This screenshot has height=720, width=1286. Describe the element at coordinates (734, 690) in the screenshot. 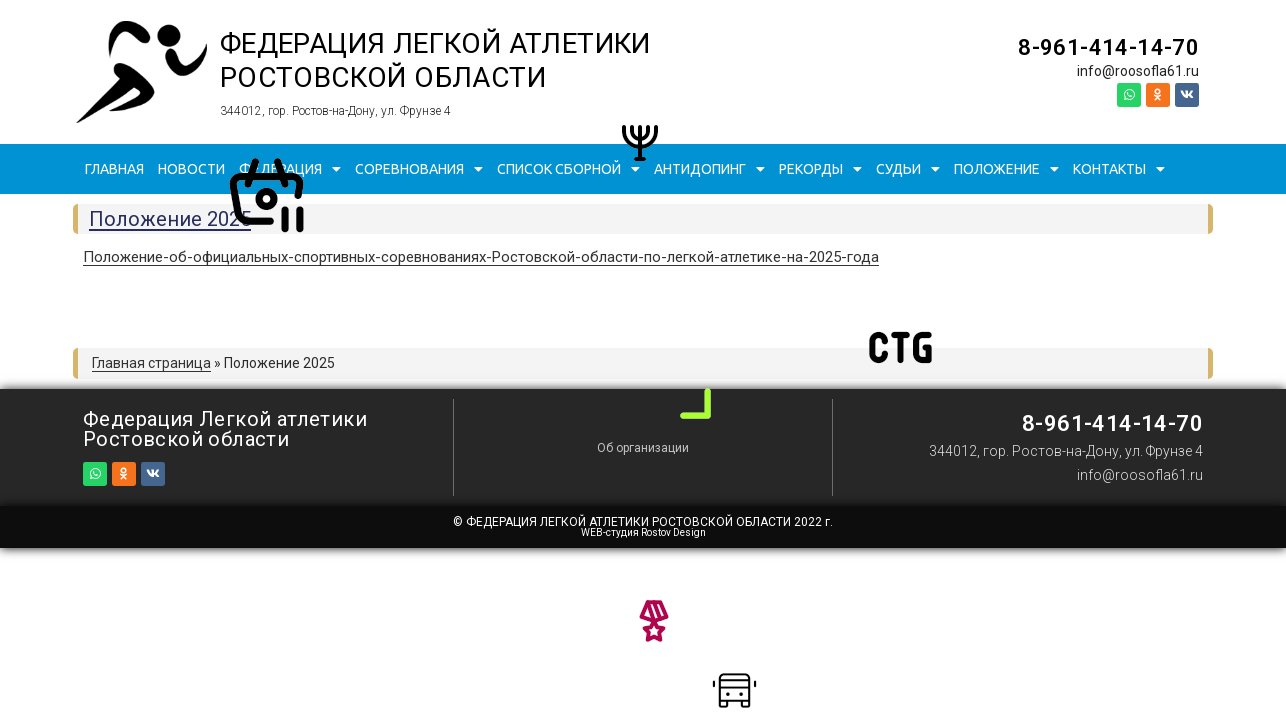

I see `view bus routes or schedules` at that location.